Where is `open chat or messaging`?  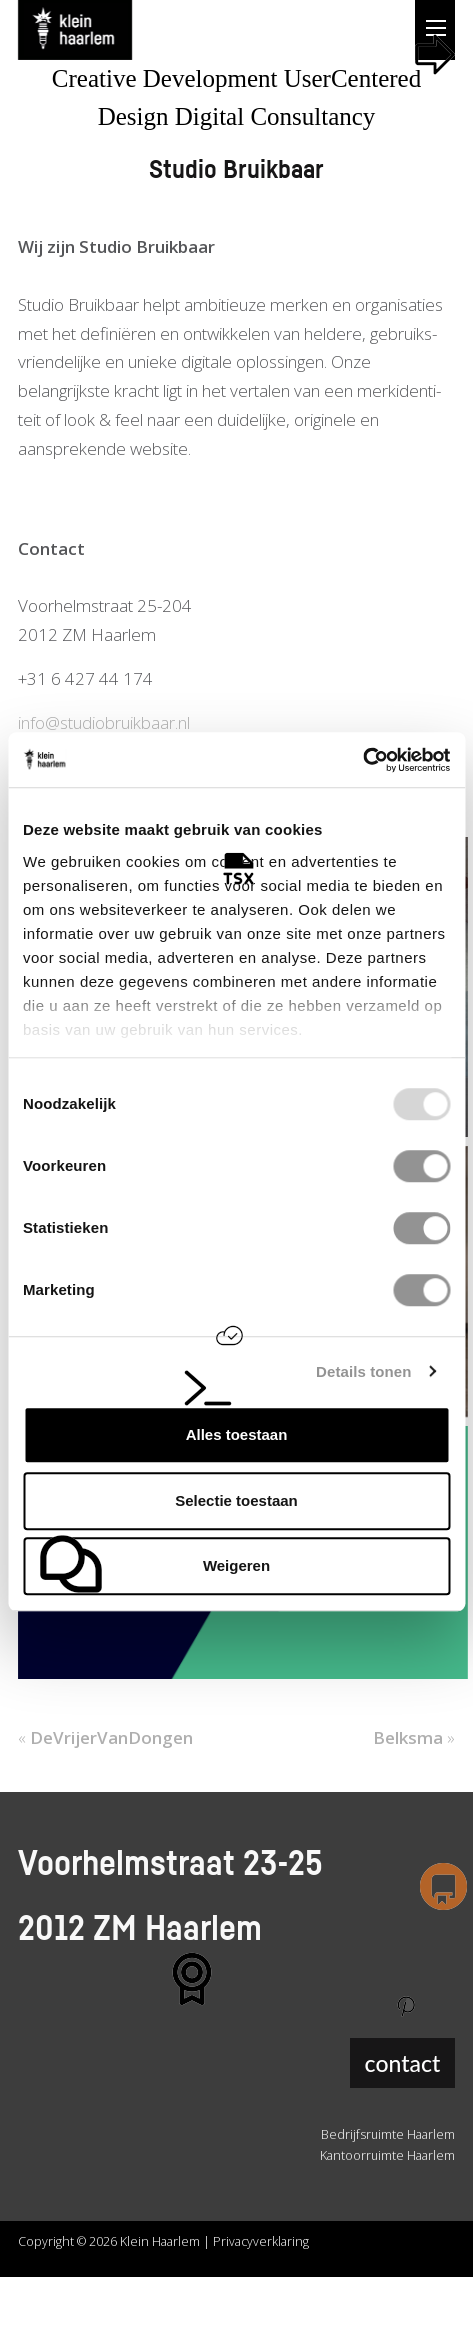
open chat or messaging is located at coordinates (71, 1564).